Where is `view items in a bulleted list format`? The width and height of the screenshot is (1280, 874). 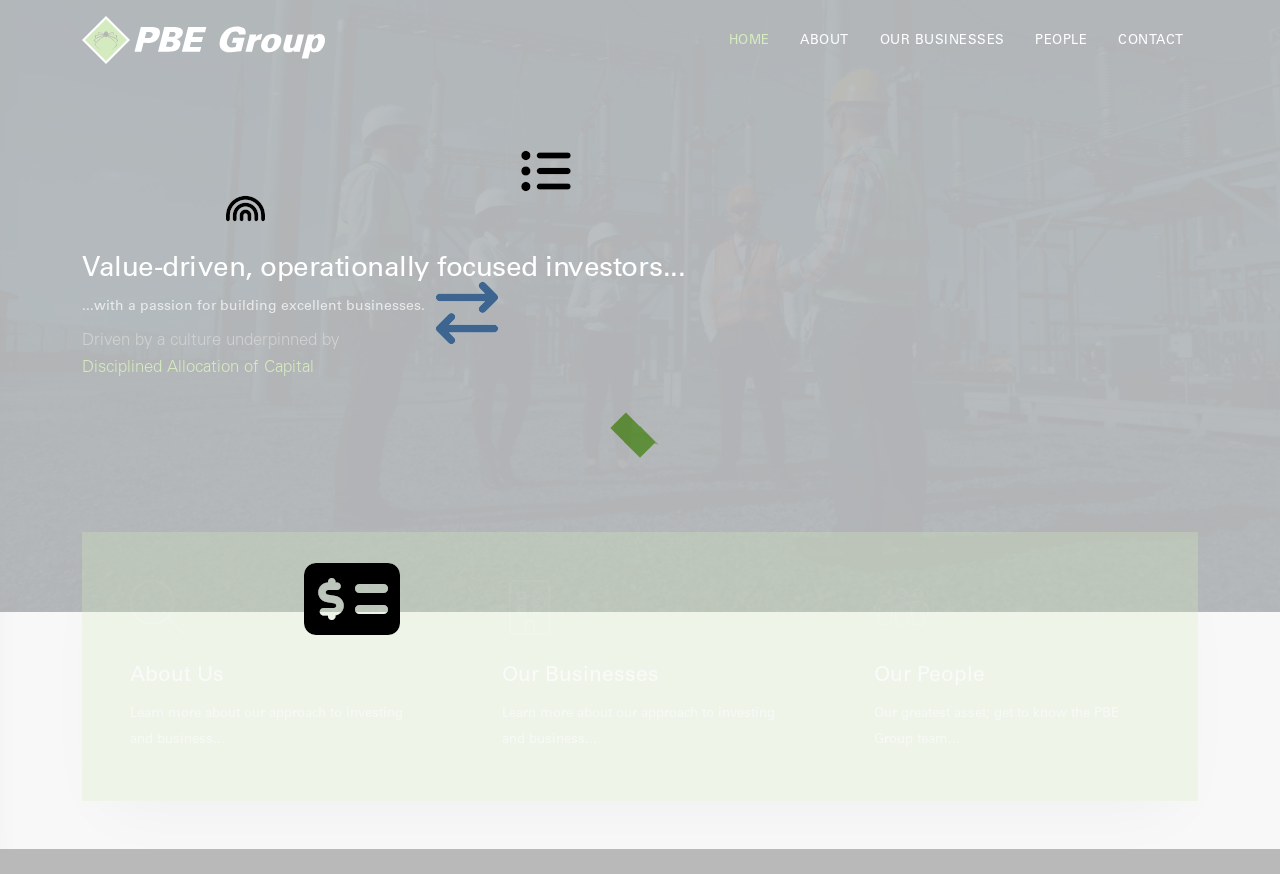 view items in a bulleted list format is located at coordinates (546, 171).